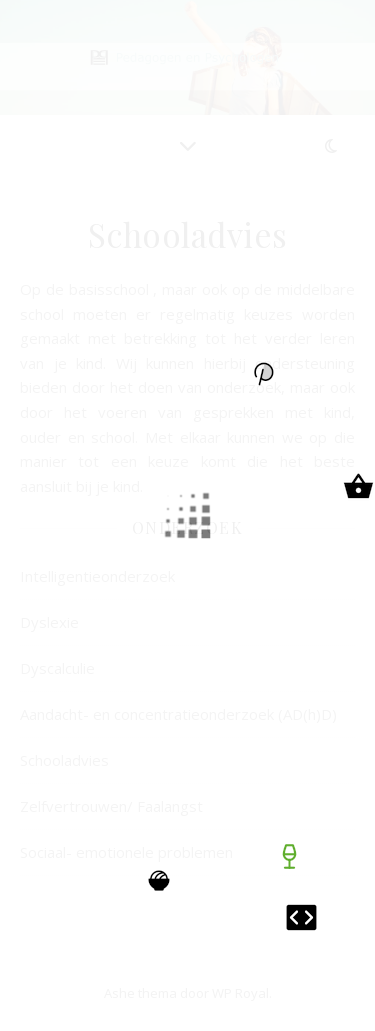 This screenshot has width=375, height=1031. Describe the element at coordinates (301, 917) in the screenshot. I see `view or edit source code` at that location.